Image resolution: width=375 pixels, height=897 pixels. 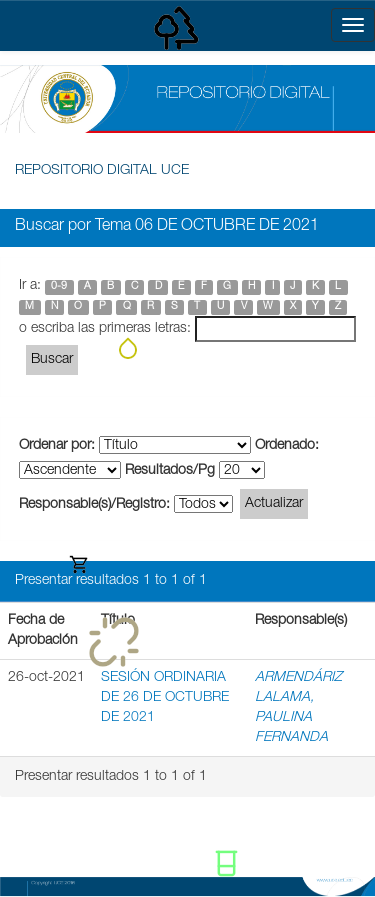 What do you see at coordinates (226, 863) in the screenshot?
I see `access experimental or beta features` at bounding box center [226, 863].